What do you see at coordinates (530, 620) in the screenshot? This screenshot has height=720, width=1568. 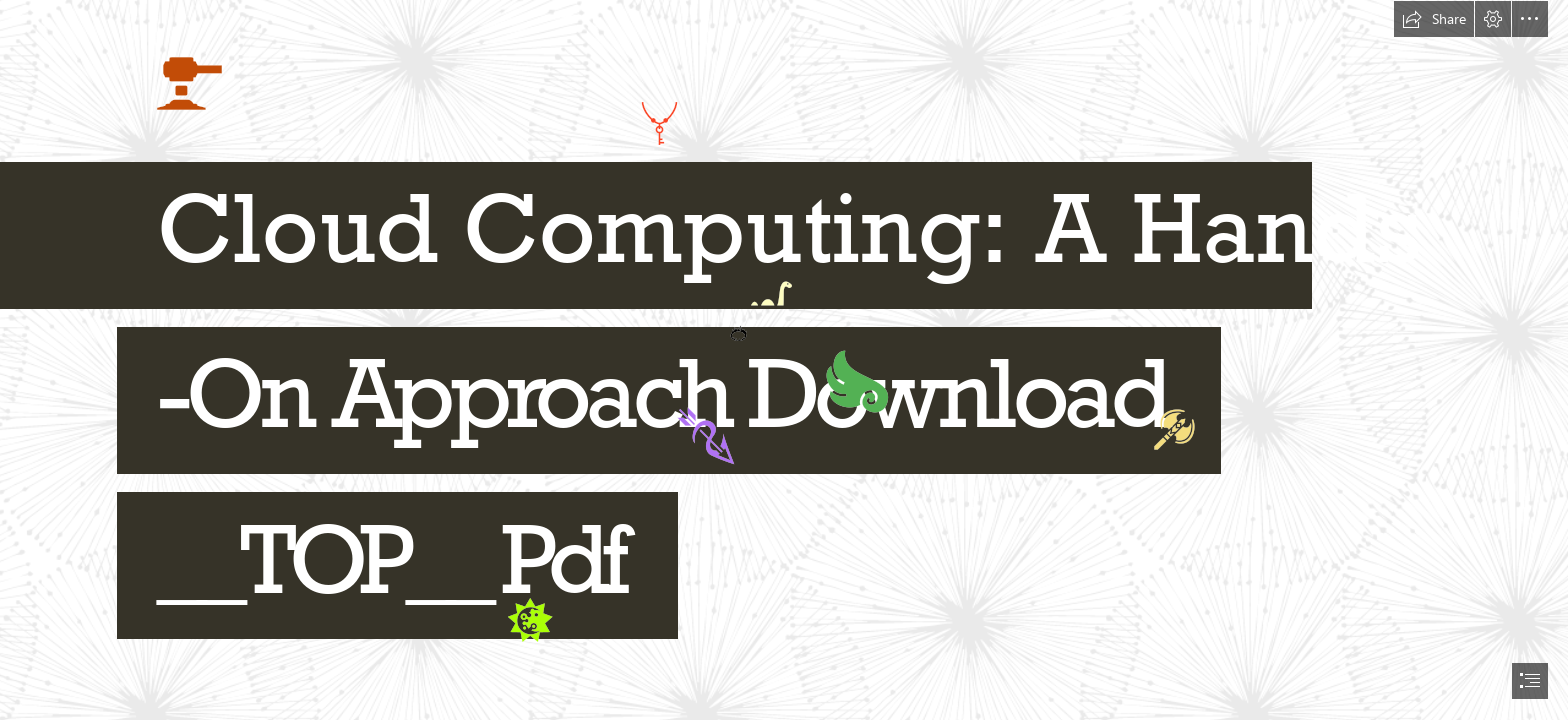 I see `represents solar or star-based abilities in a game` at bounding box center [530, 620].